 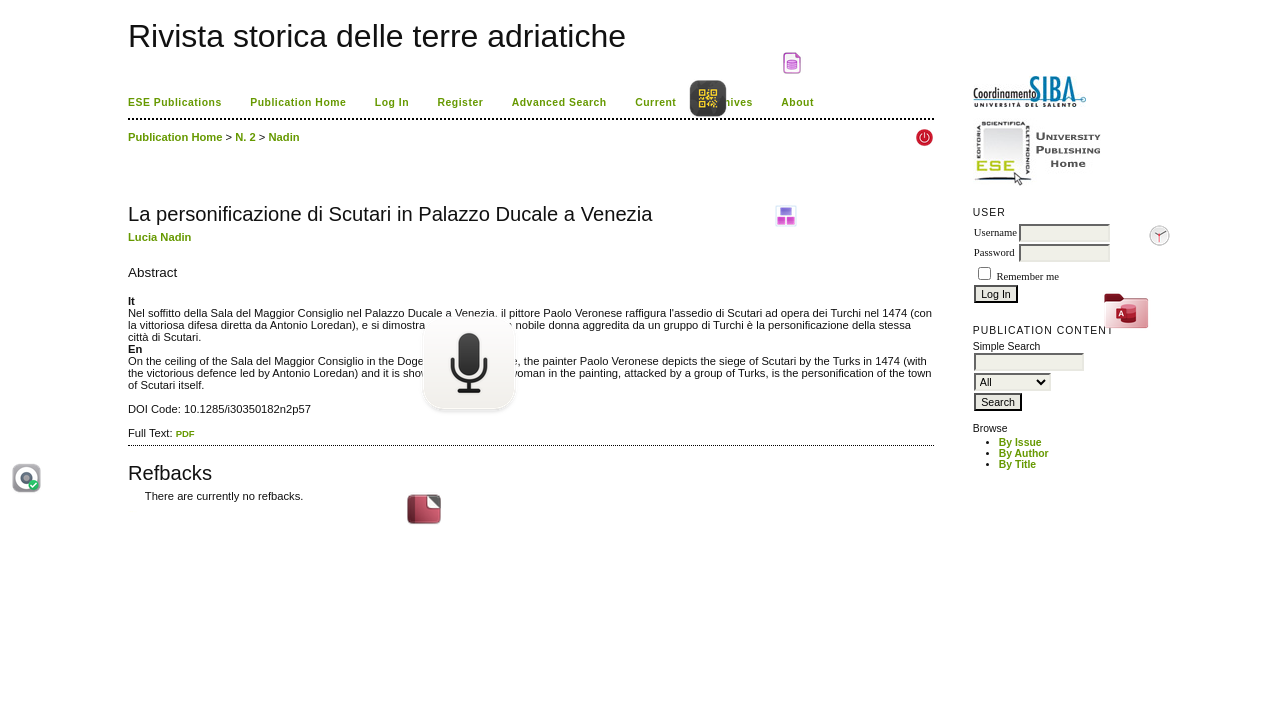 What do you see at coordinates (708, 99) in the screenshot?
I see `configure web browser identification settings` at bounding box center [708, 99].